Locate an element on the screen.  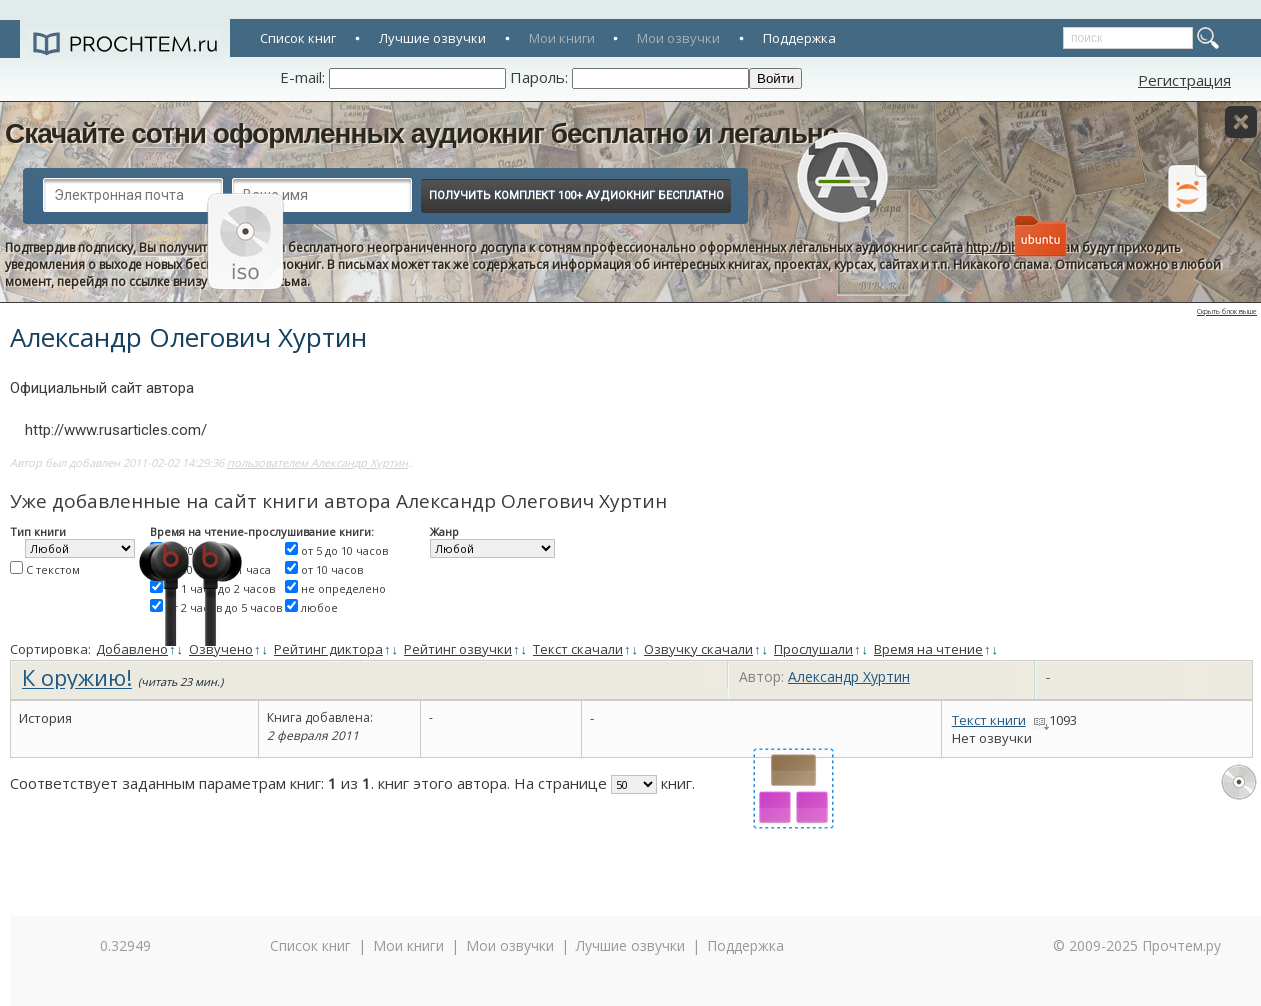
indicates a CD-ROM drive or optical disc device is located at coordinates (1239, 782).